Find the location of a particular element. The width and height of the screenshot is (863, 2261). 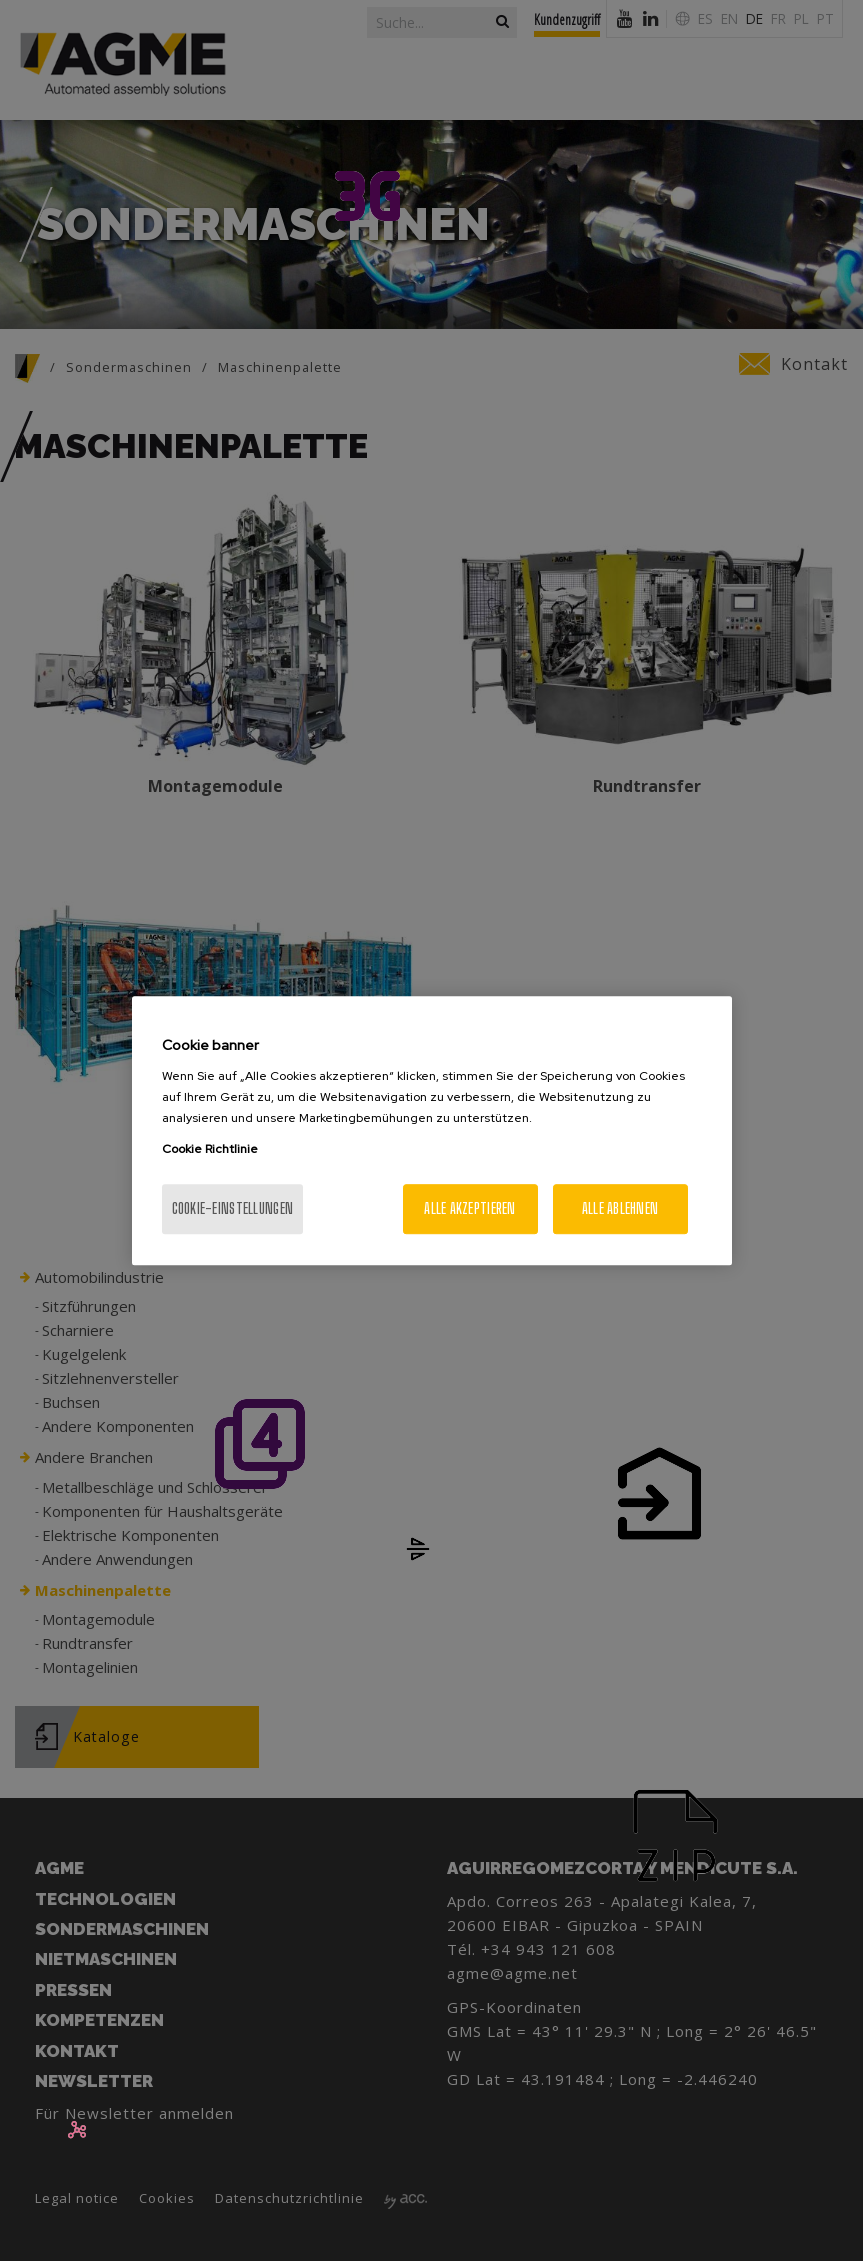

compress or archive files into a zip folder is located at coordinates (675, 1839).